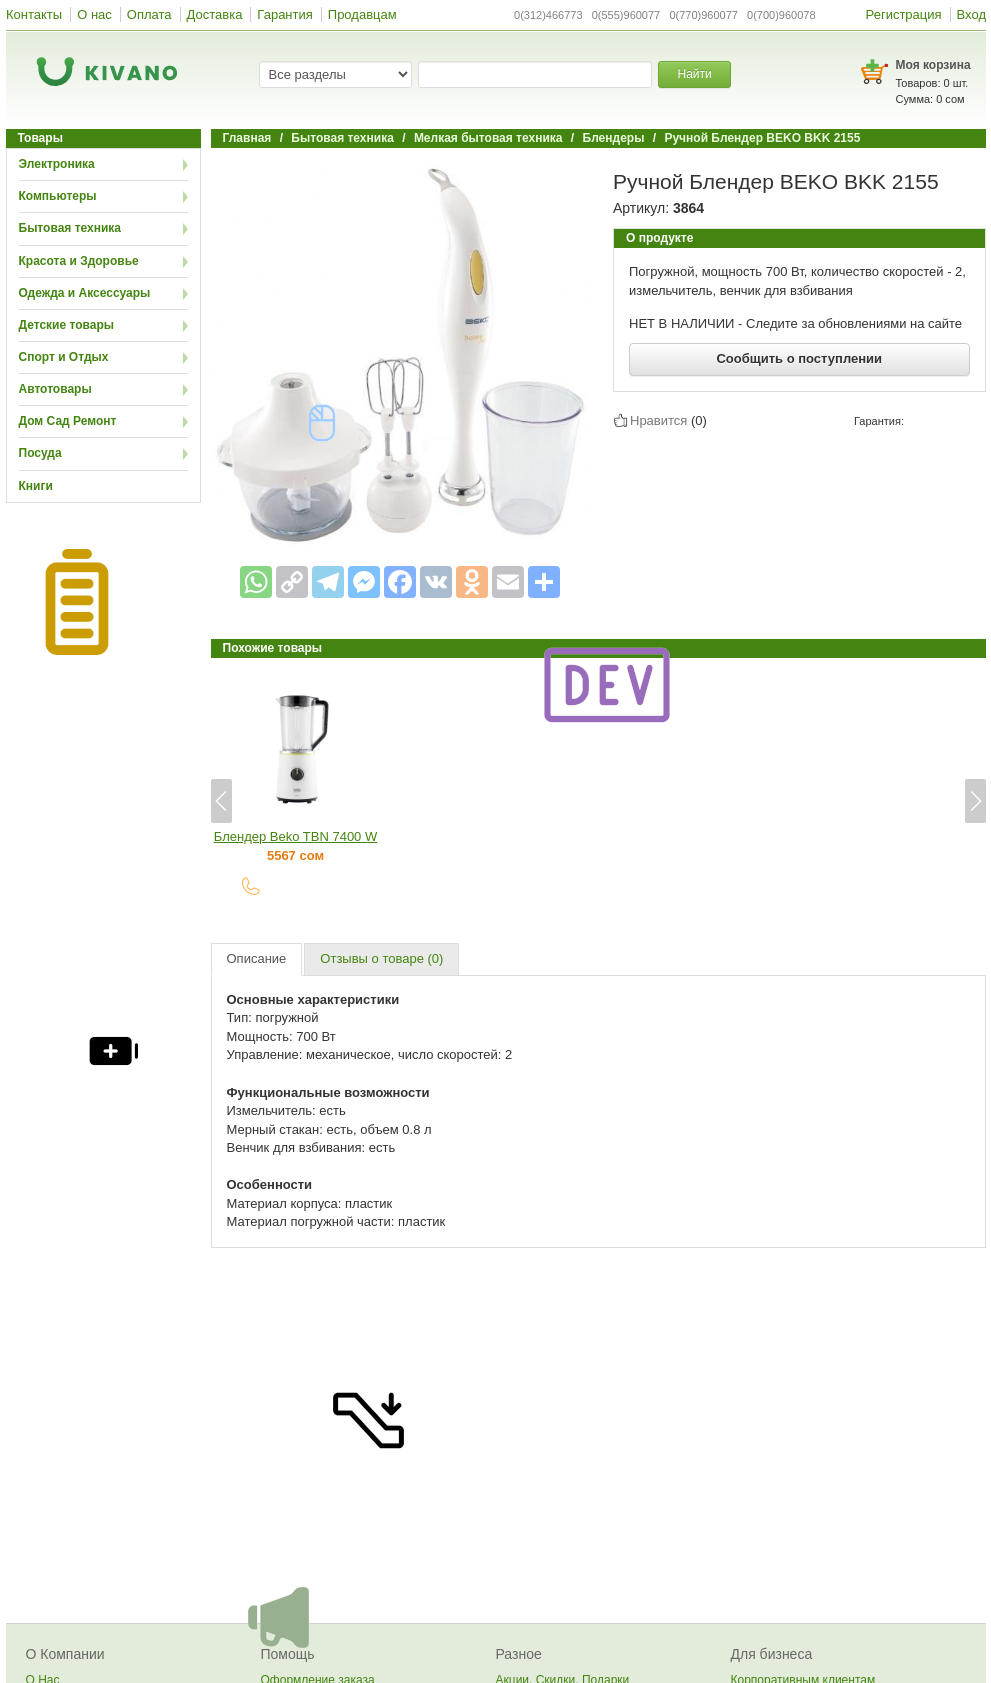  I want to click on view or access an announcement channel, so click(278, 1617).